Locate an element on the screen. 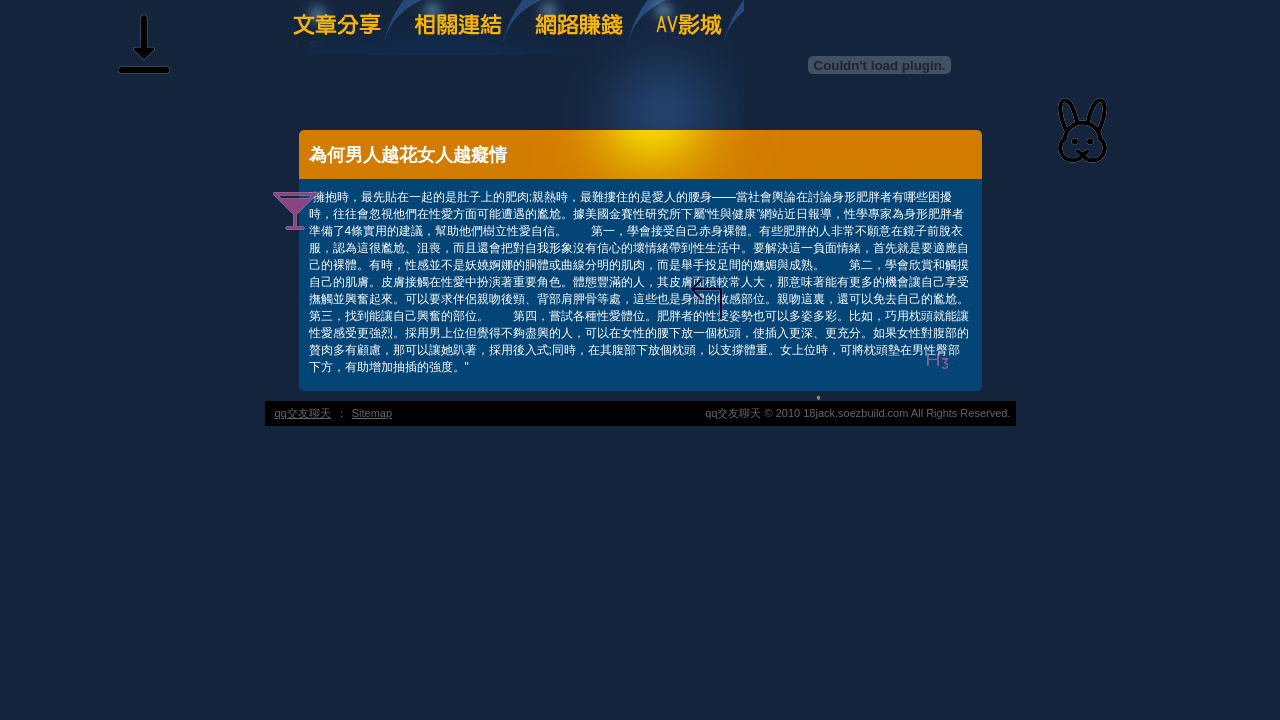 Image resolution: width=1280 pixels, height=720 pixels. indicates no cellular signal available is located at coordinates (835, 385).